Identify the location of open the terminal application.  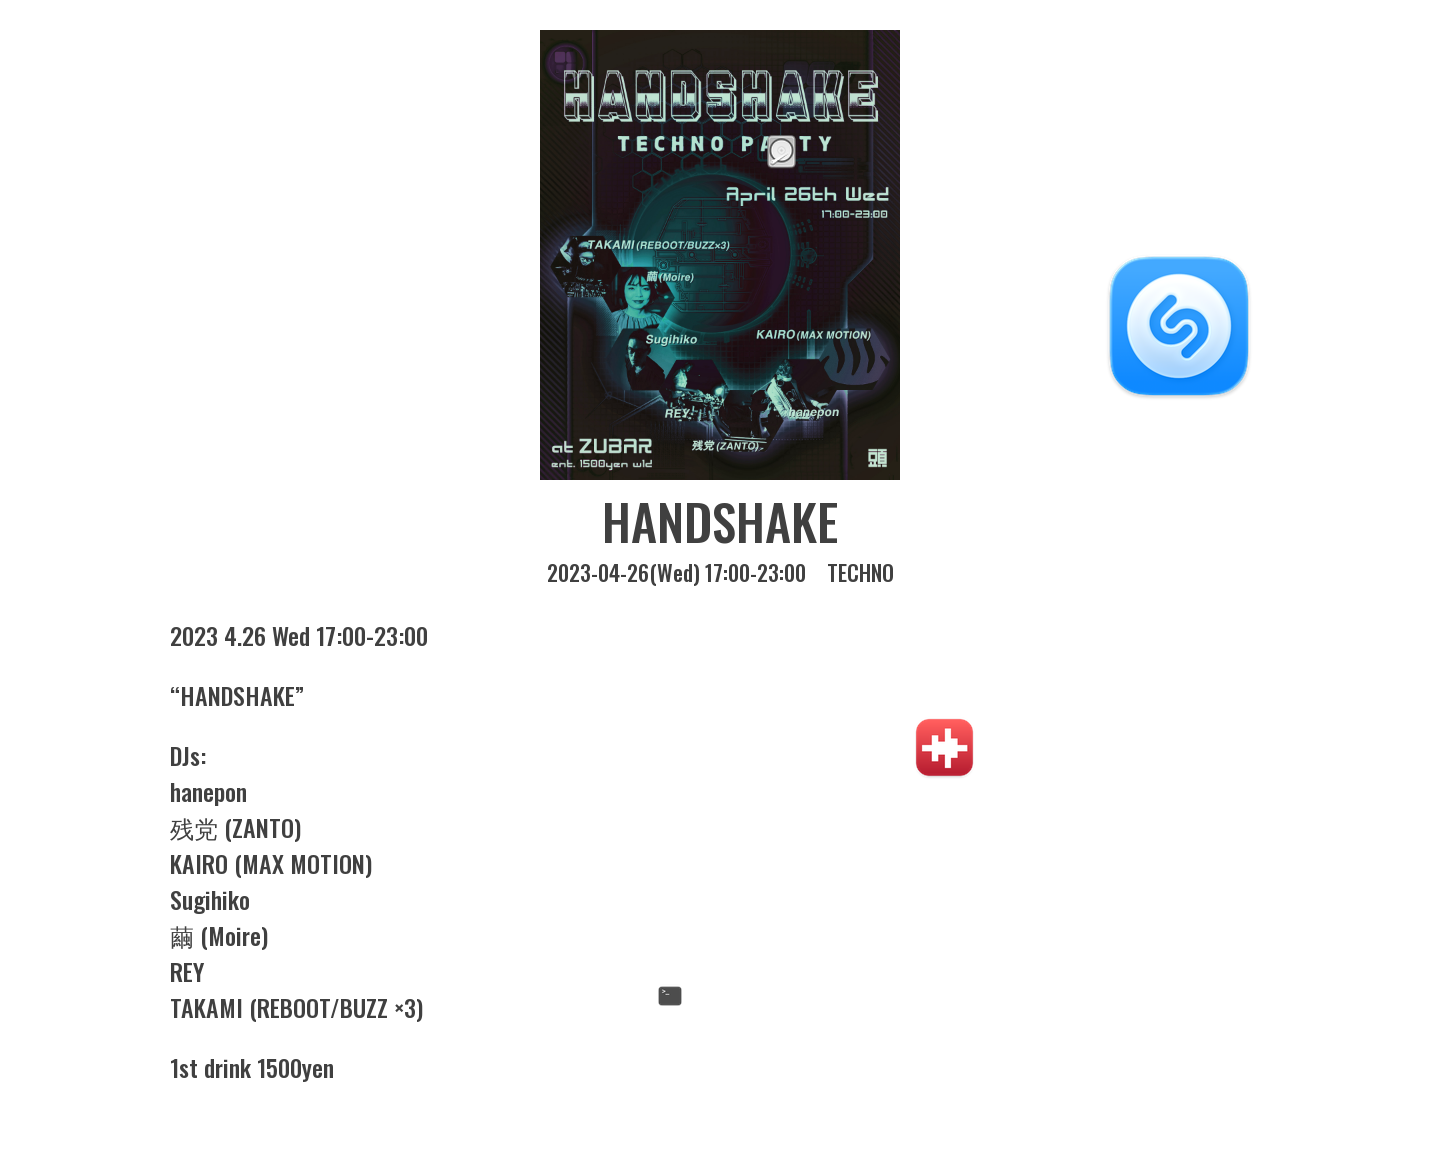
(670, 996).